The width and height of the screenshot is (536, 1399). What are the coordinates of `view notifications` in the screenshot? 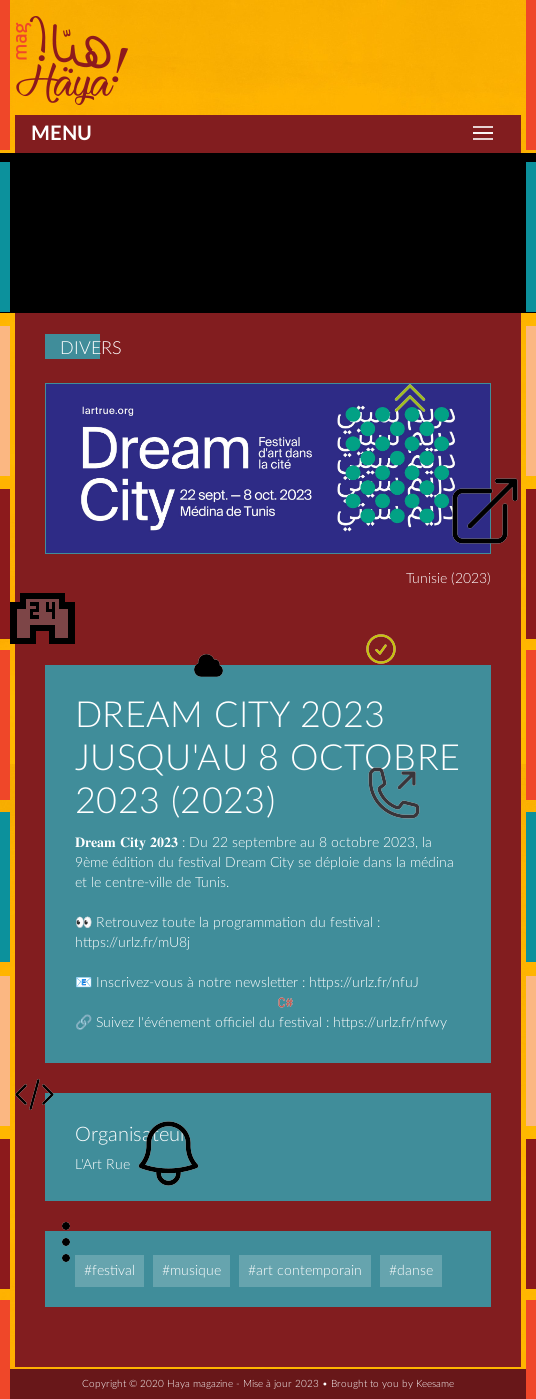 It's located at (168, 1153).